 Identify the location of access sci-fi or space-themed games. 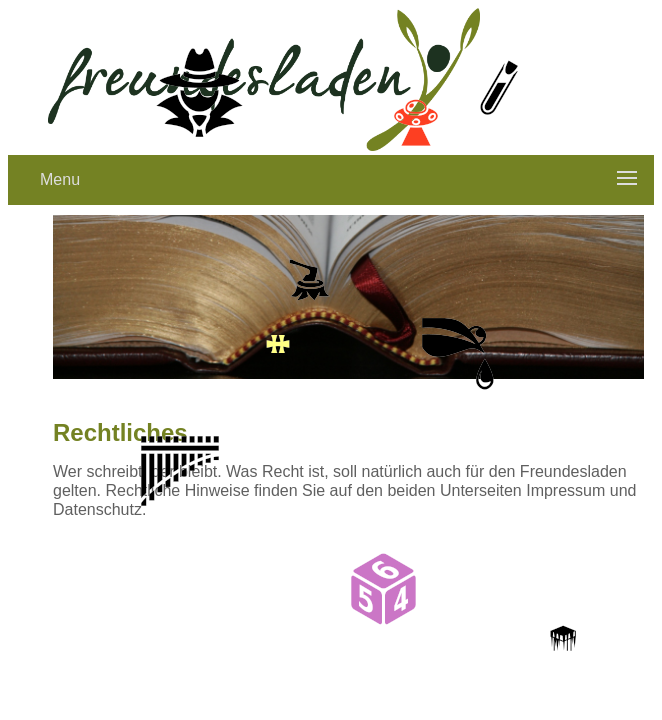
(416, 123).